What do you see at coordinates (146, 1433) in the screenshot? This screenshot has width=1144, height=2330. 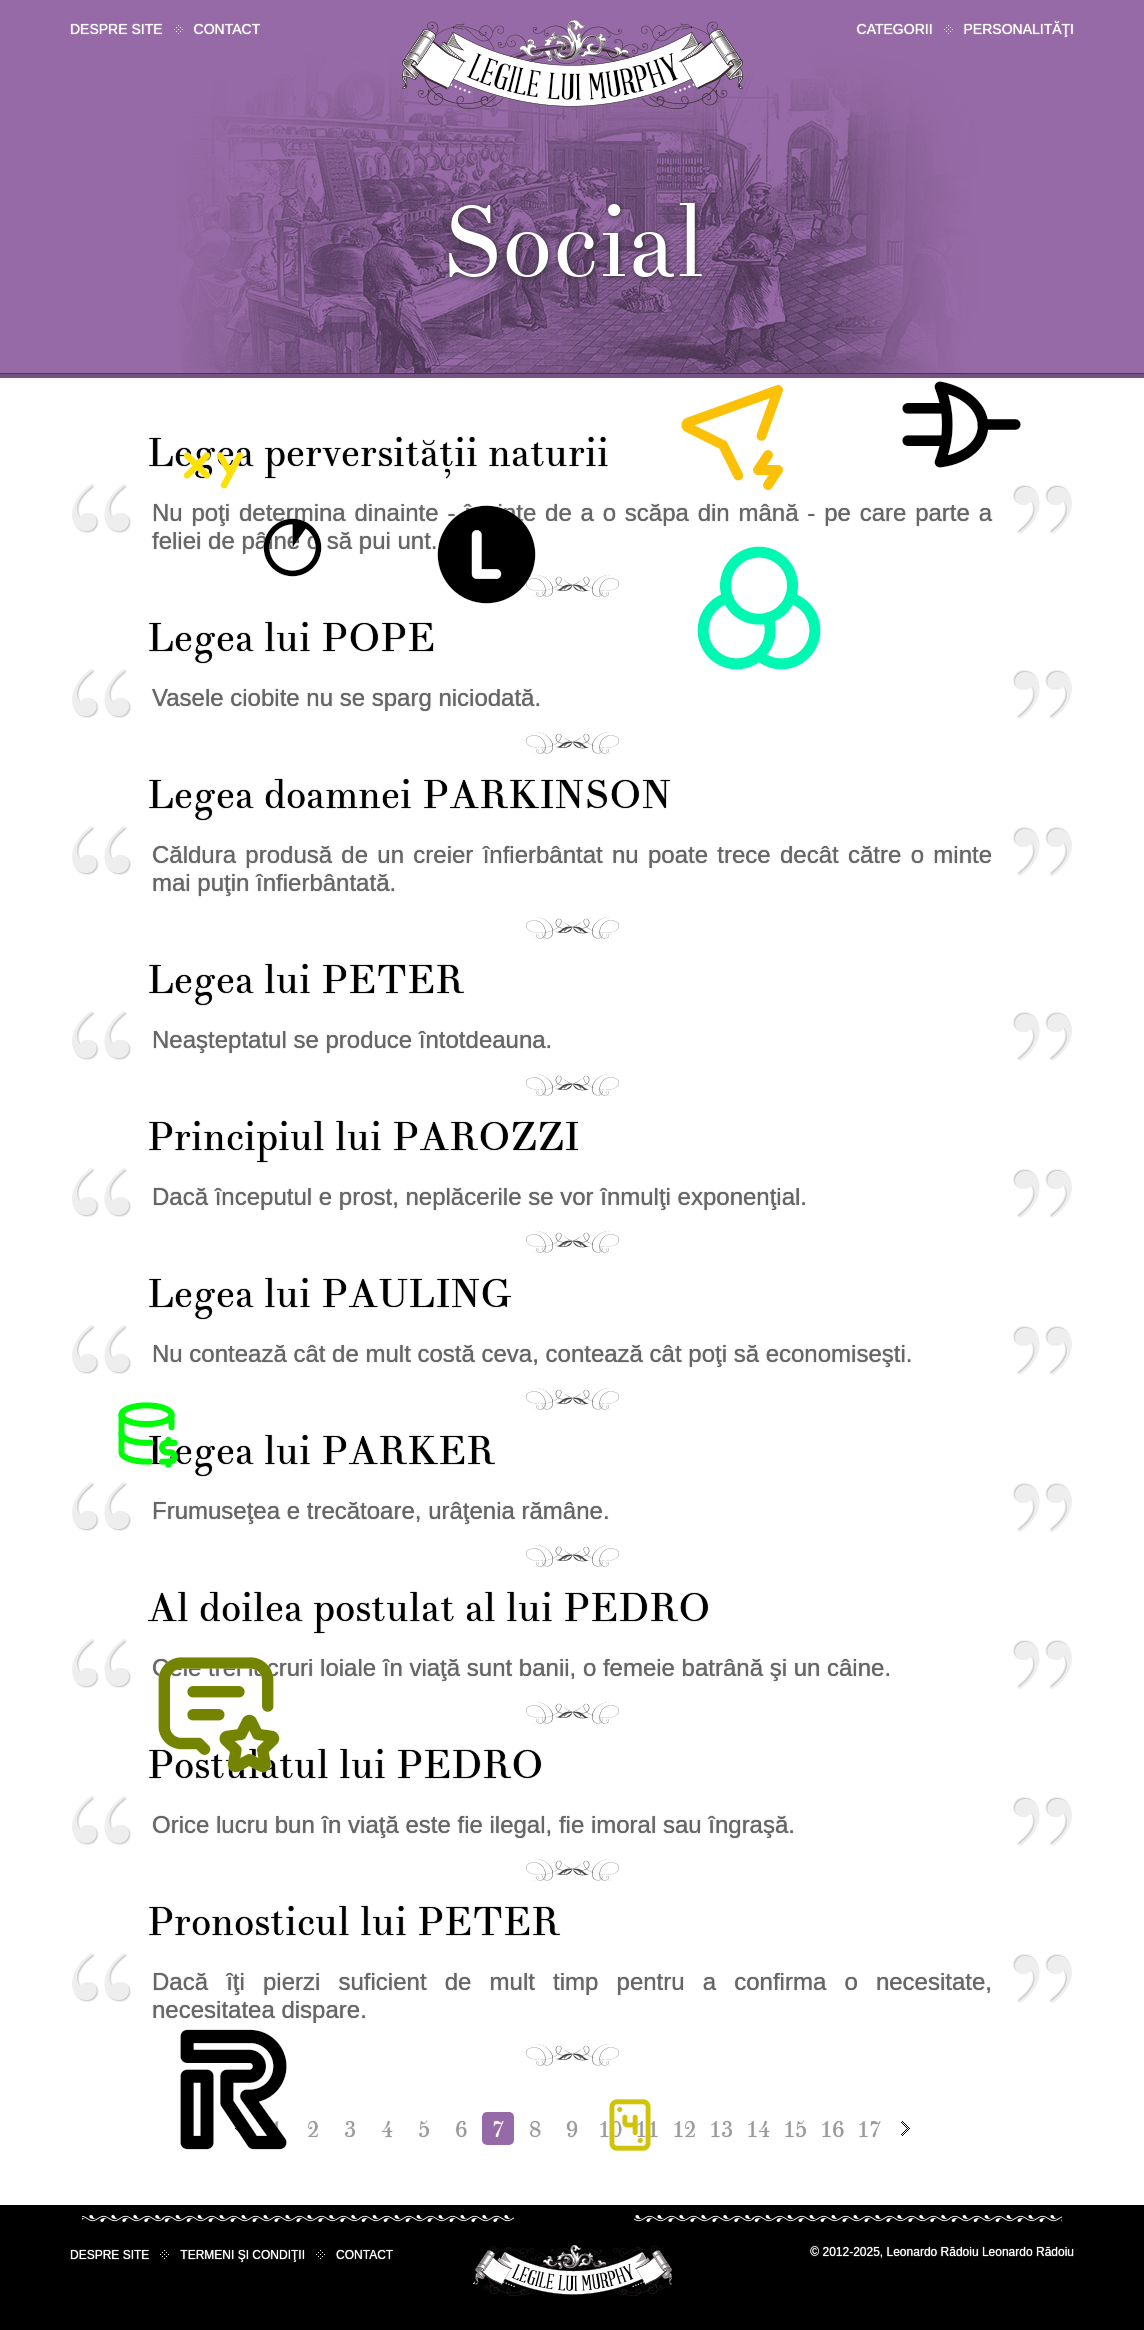 I see `view database pricing or costs` at bounding box center [146, 1433].